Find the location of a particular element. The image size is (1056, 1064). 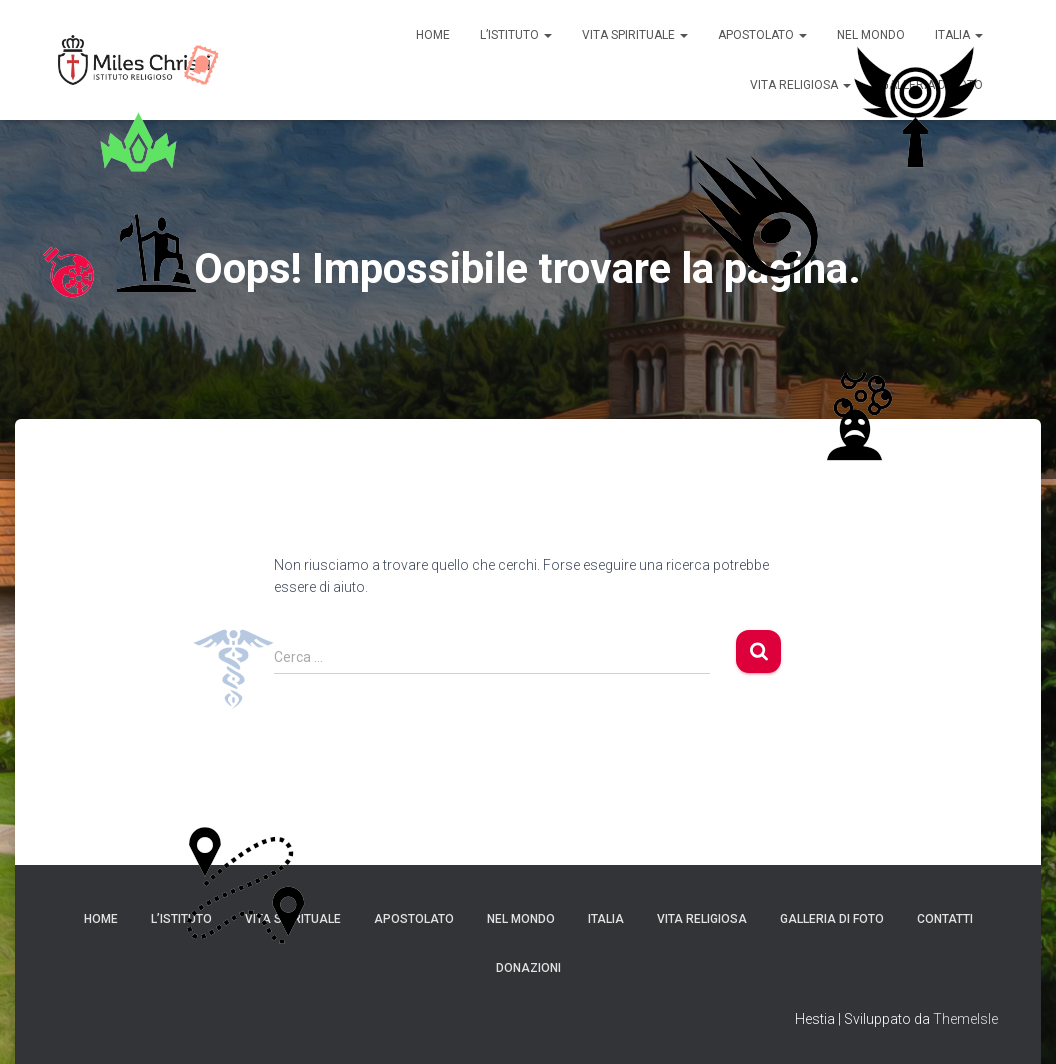

indicates royalty or kingdom-related game feature is located at coordinates (138, 143).